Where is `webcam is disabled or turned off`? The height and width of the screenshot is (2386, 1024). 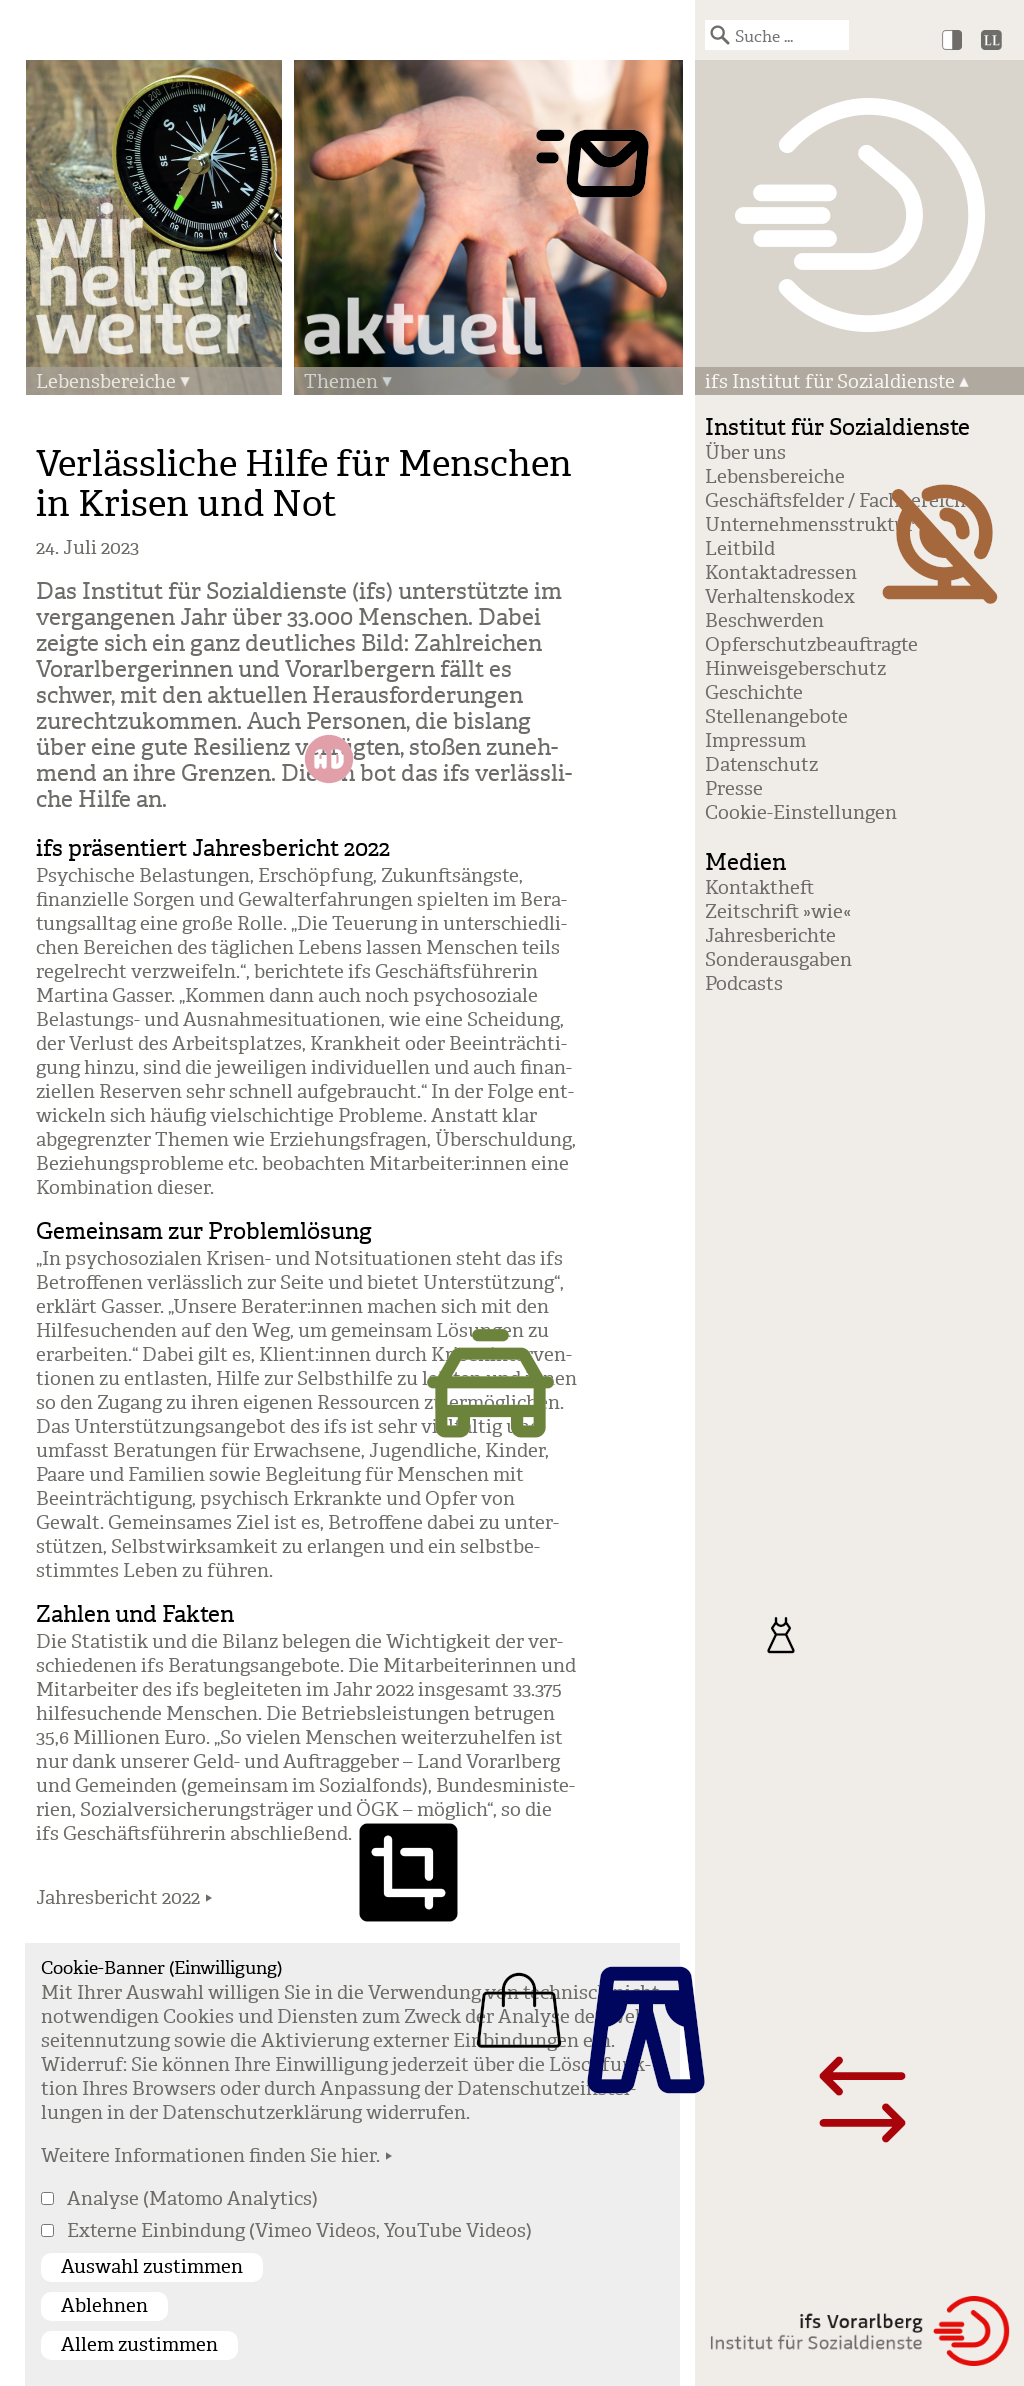
webcam is disabled or turned off is located at coordinates (944, 546).